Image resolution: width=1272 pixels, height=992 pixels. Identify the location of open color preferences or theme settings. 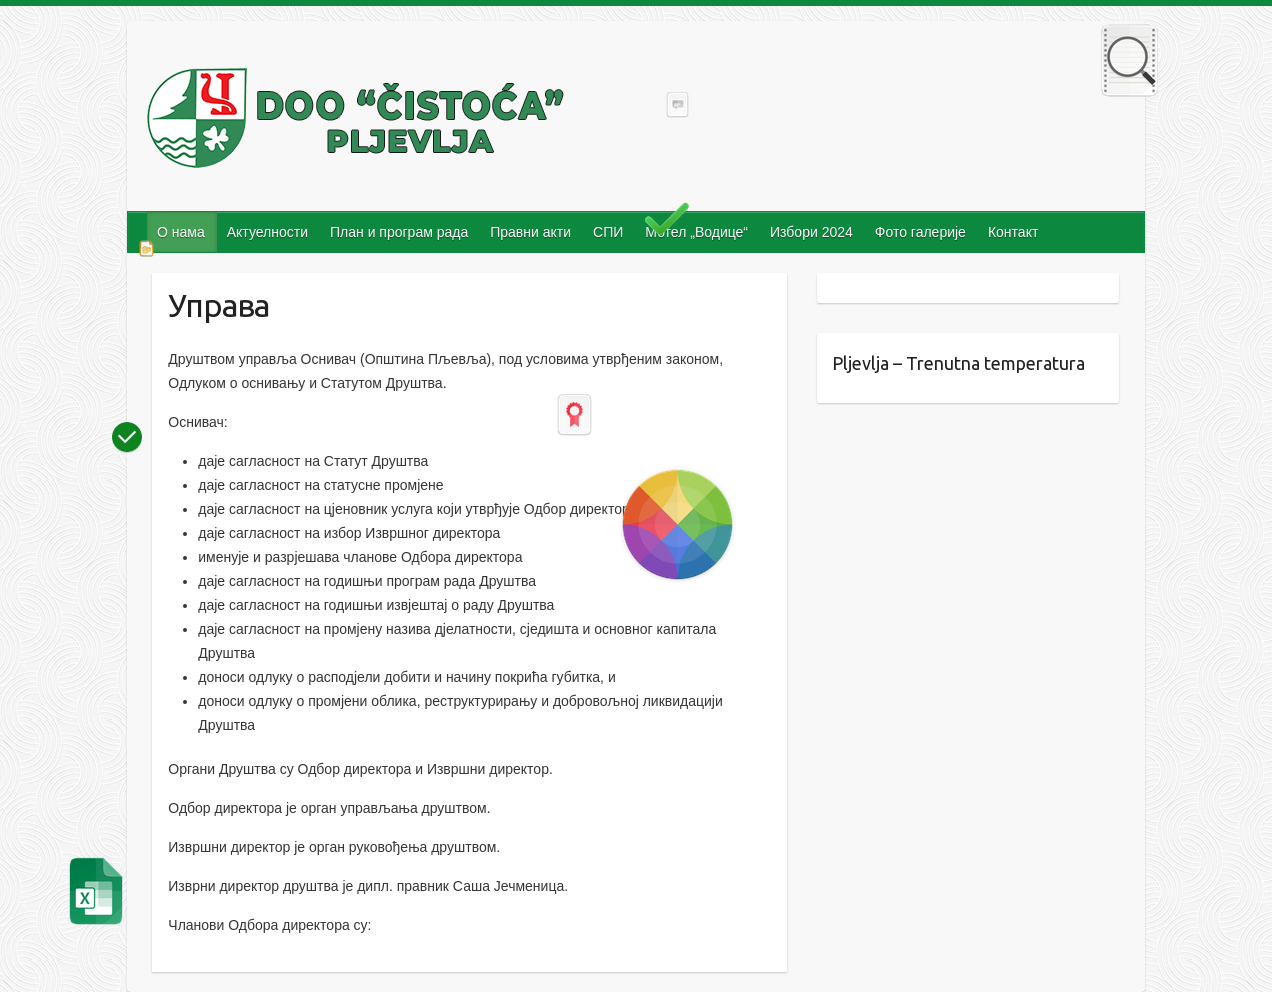
(677, 524).